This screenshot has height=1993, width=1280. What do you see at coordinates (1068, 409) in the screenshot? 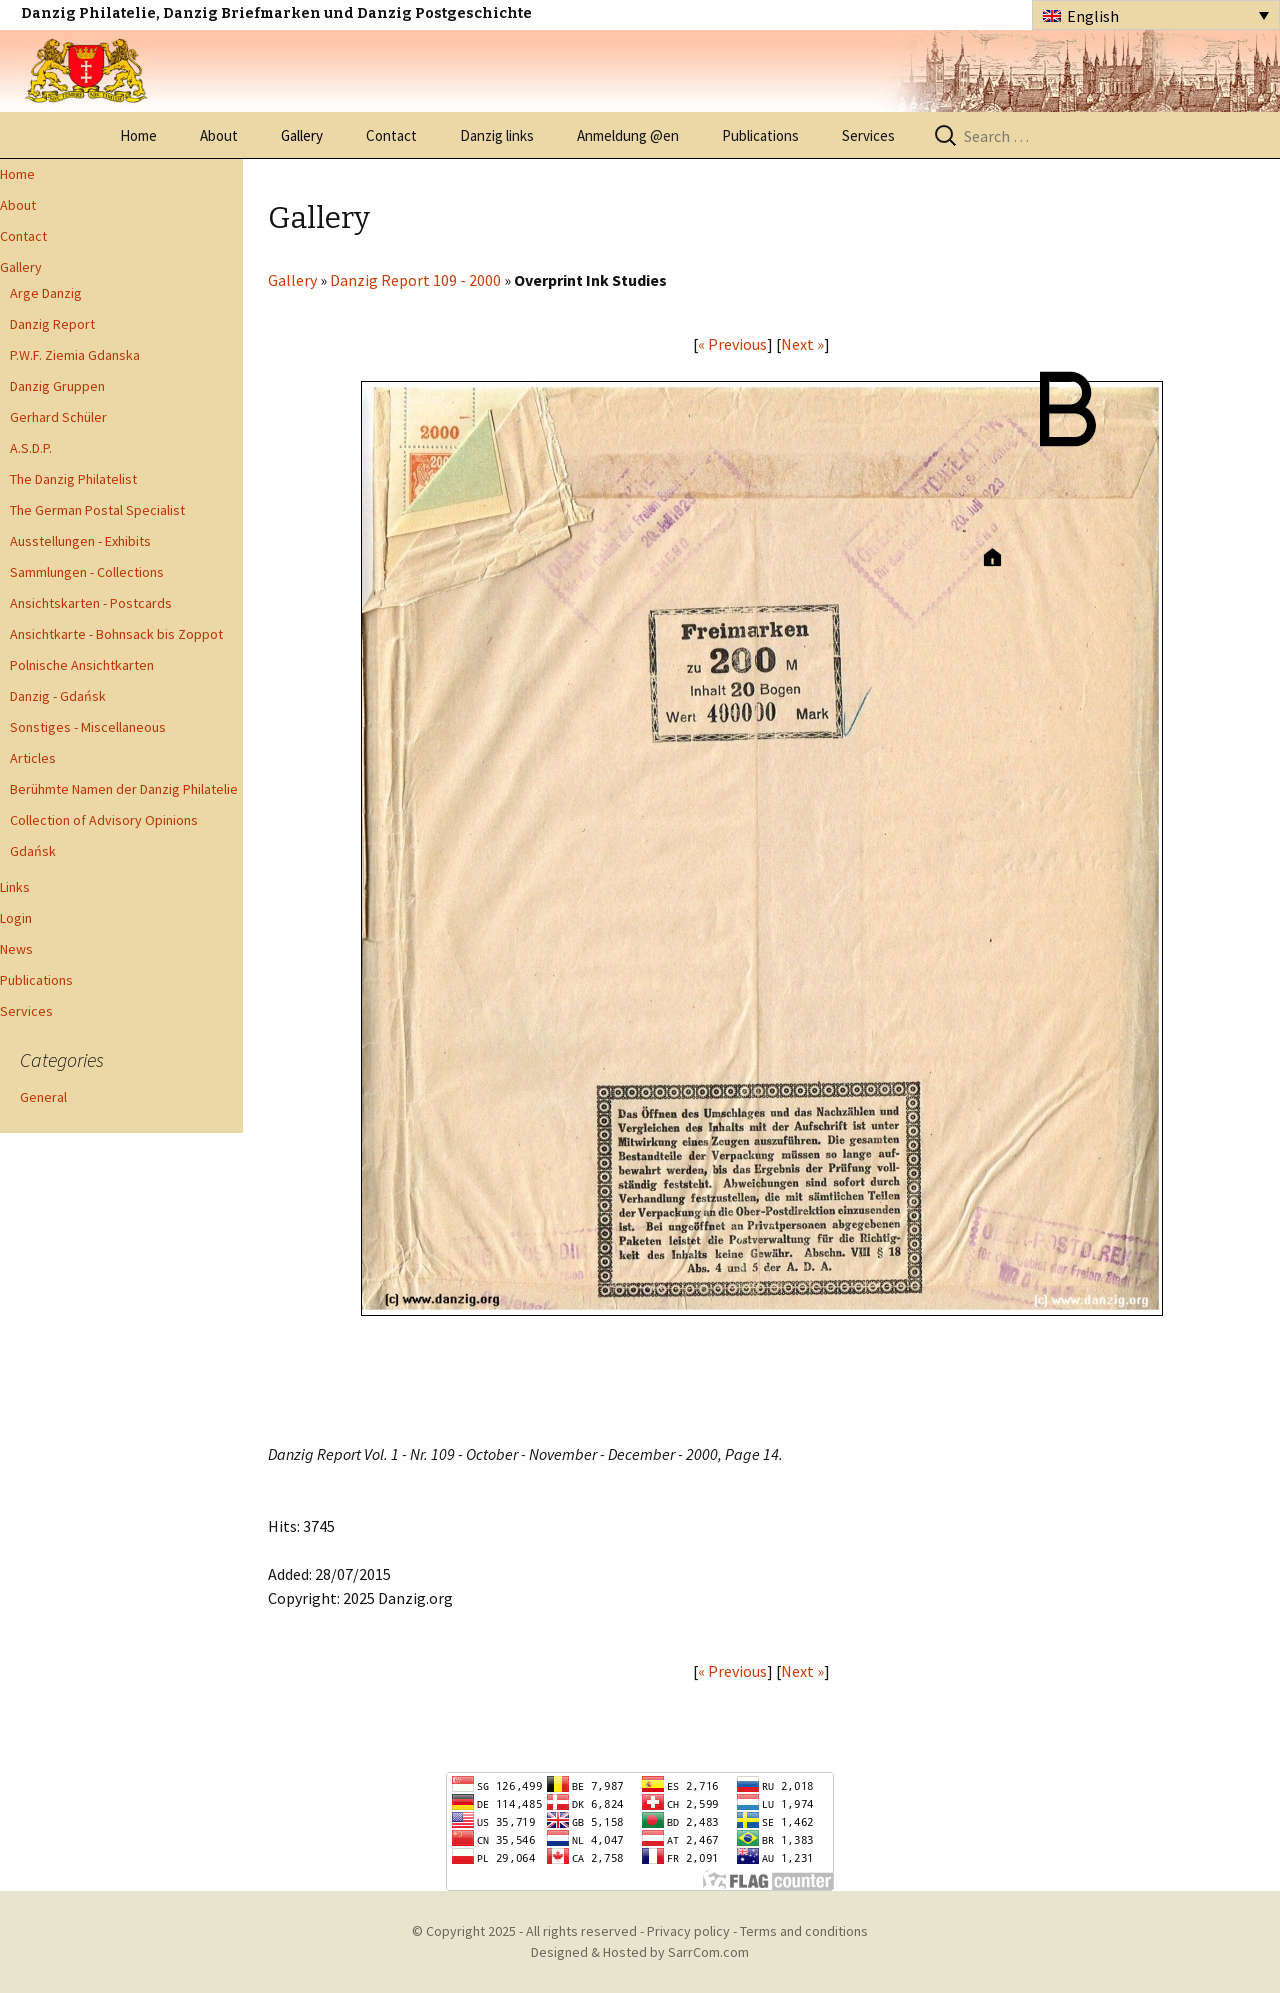
I see `apply bold formatting to selected text` at bounding box center [1068, 409].